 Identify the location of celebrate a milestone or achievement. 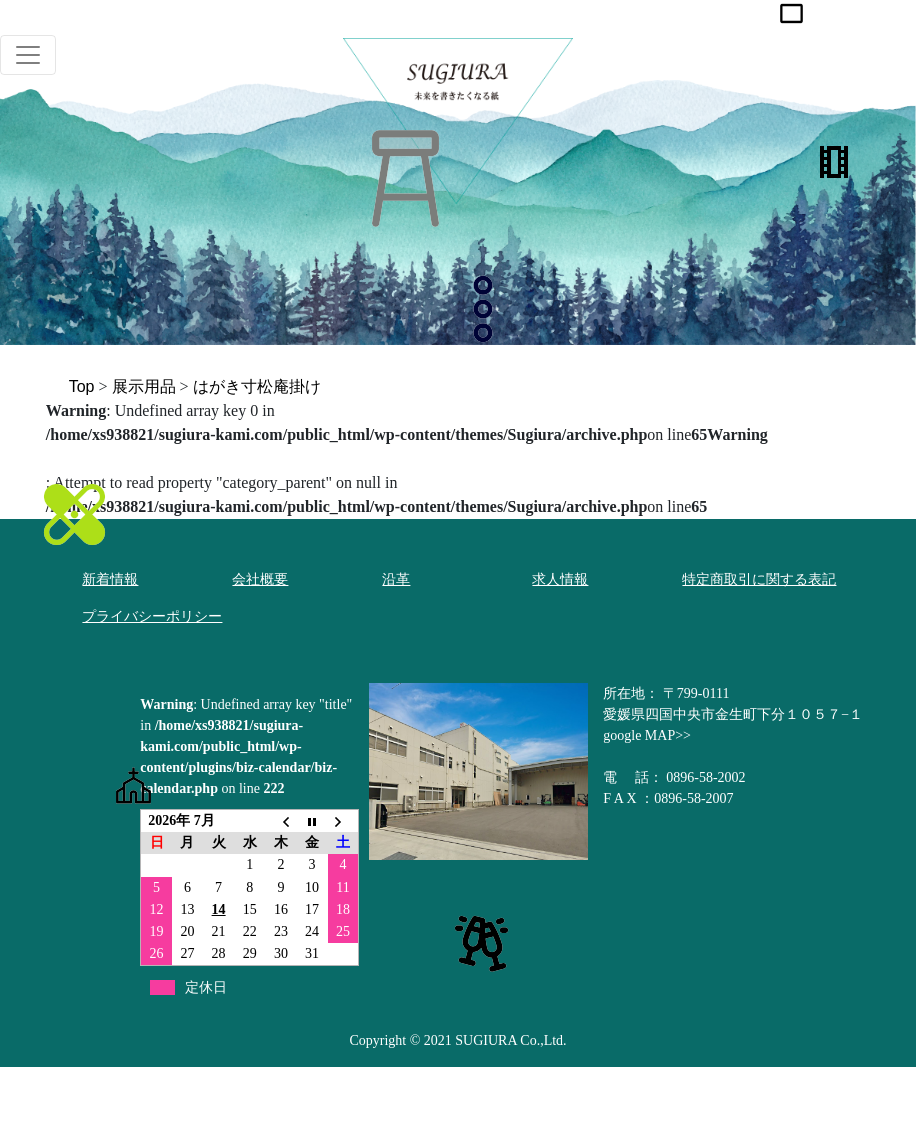
(482, 943).